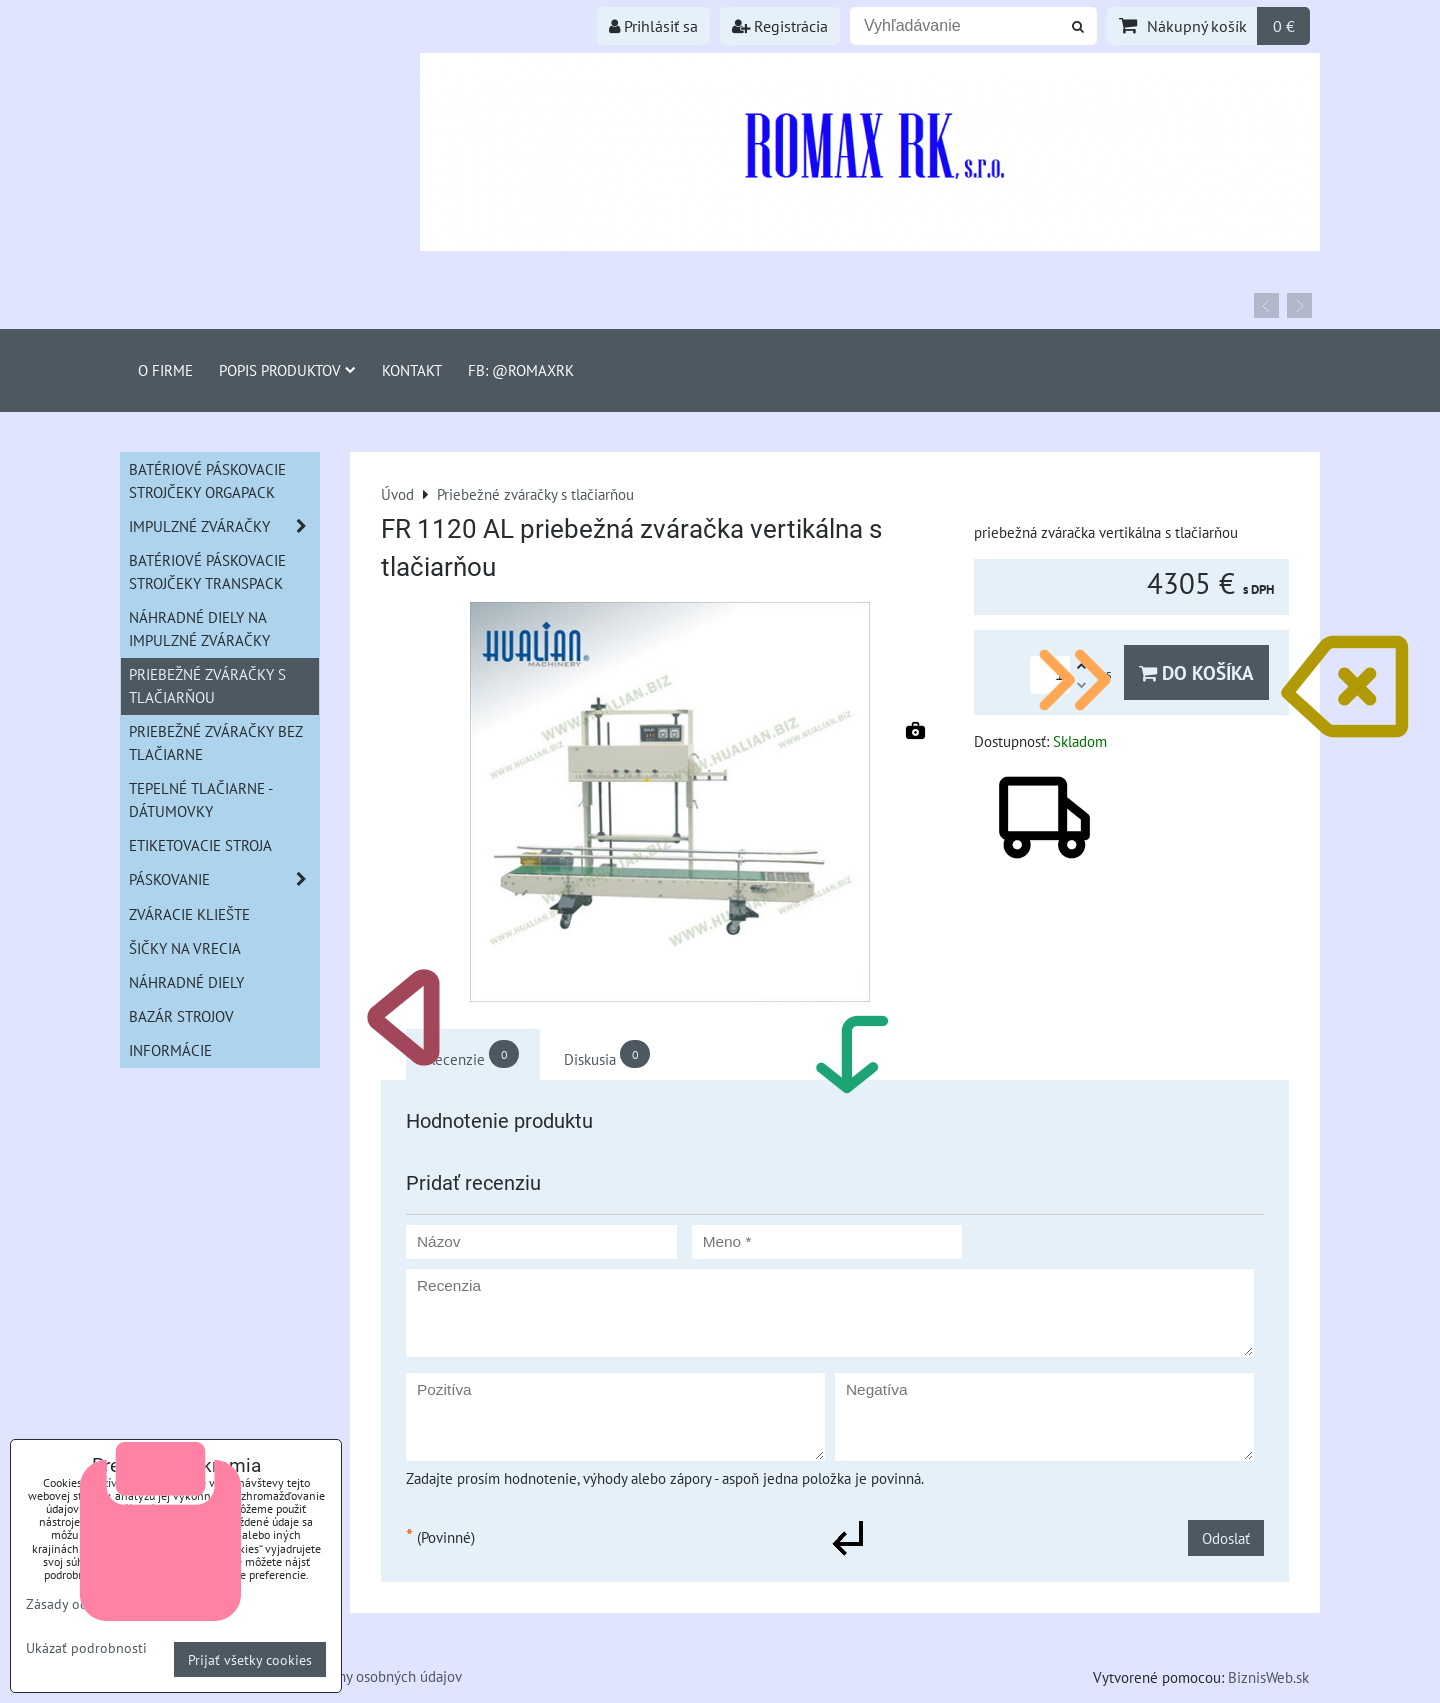  Describe the element at coordinates (852, 1052) in the screenshot. I see `go back and down in navigation` at that location.